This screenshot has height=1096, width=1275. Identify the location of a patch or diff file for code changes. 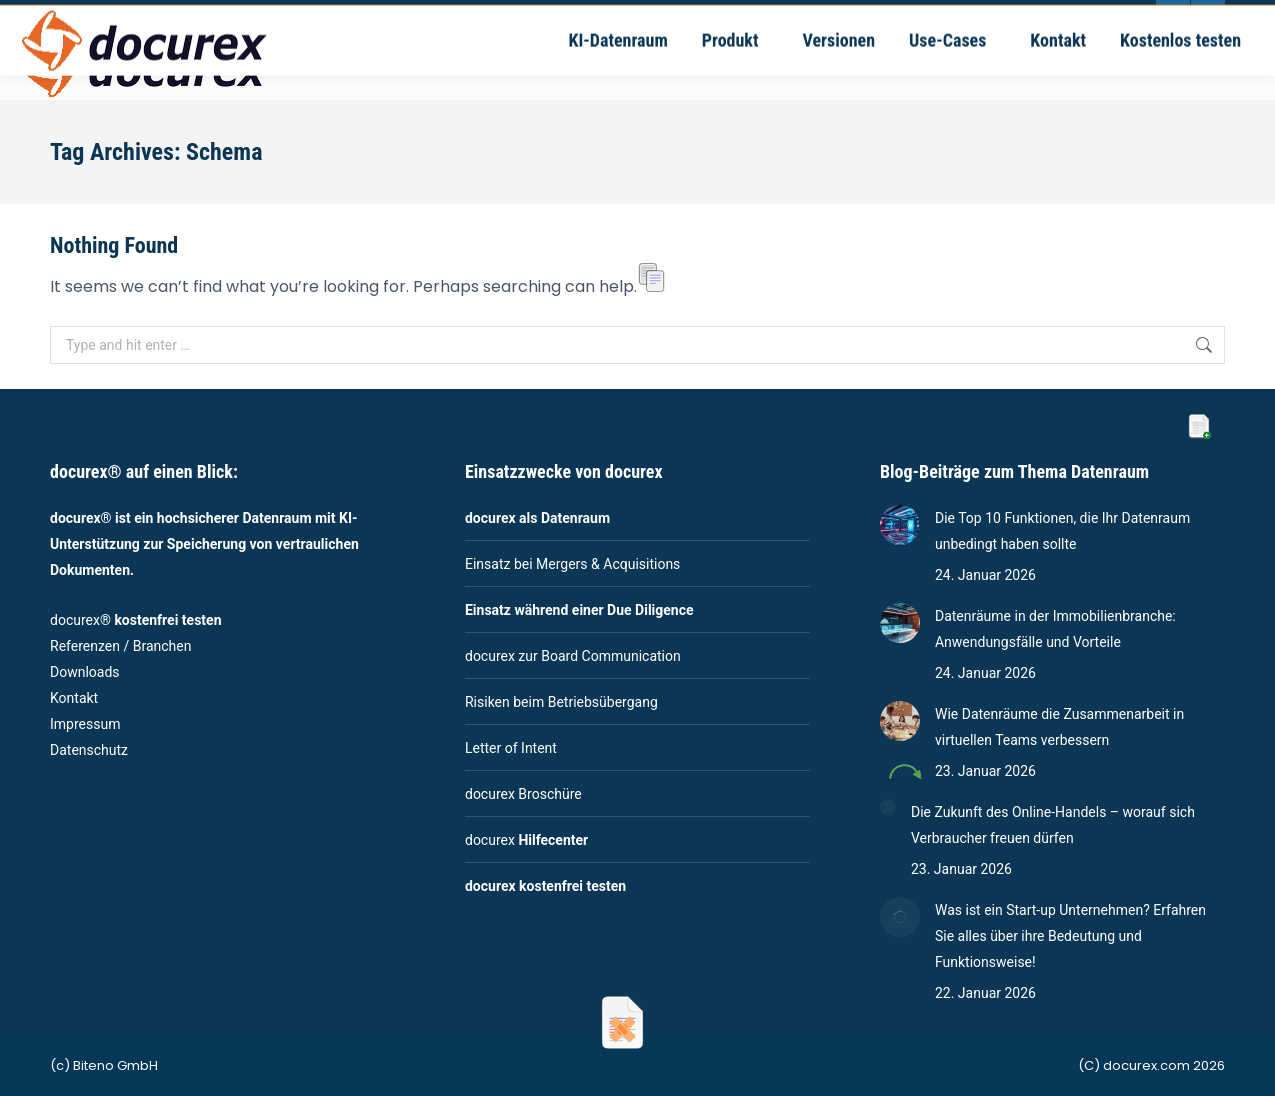
(622, 1022).